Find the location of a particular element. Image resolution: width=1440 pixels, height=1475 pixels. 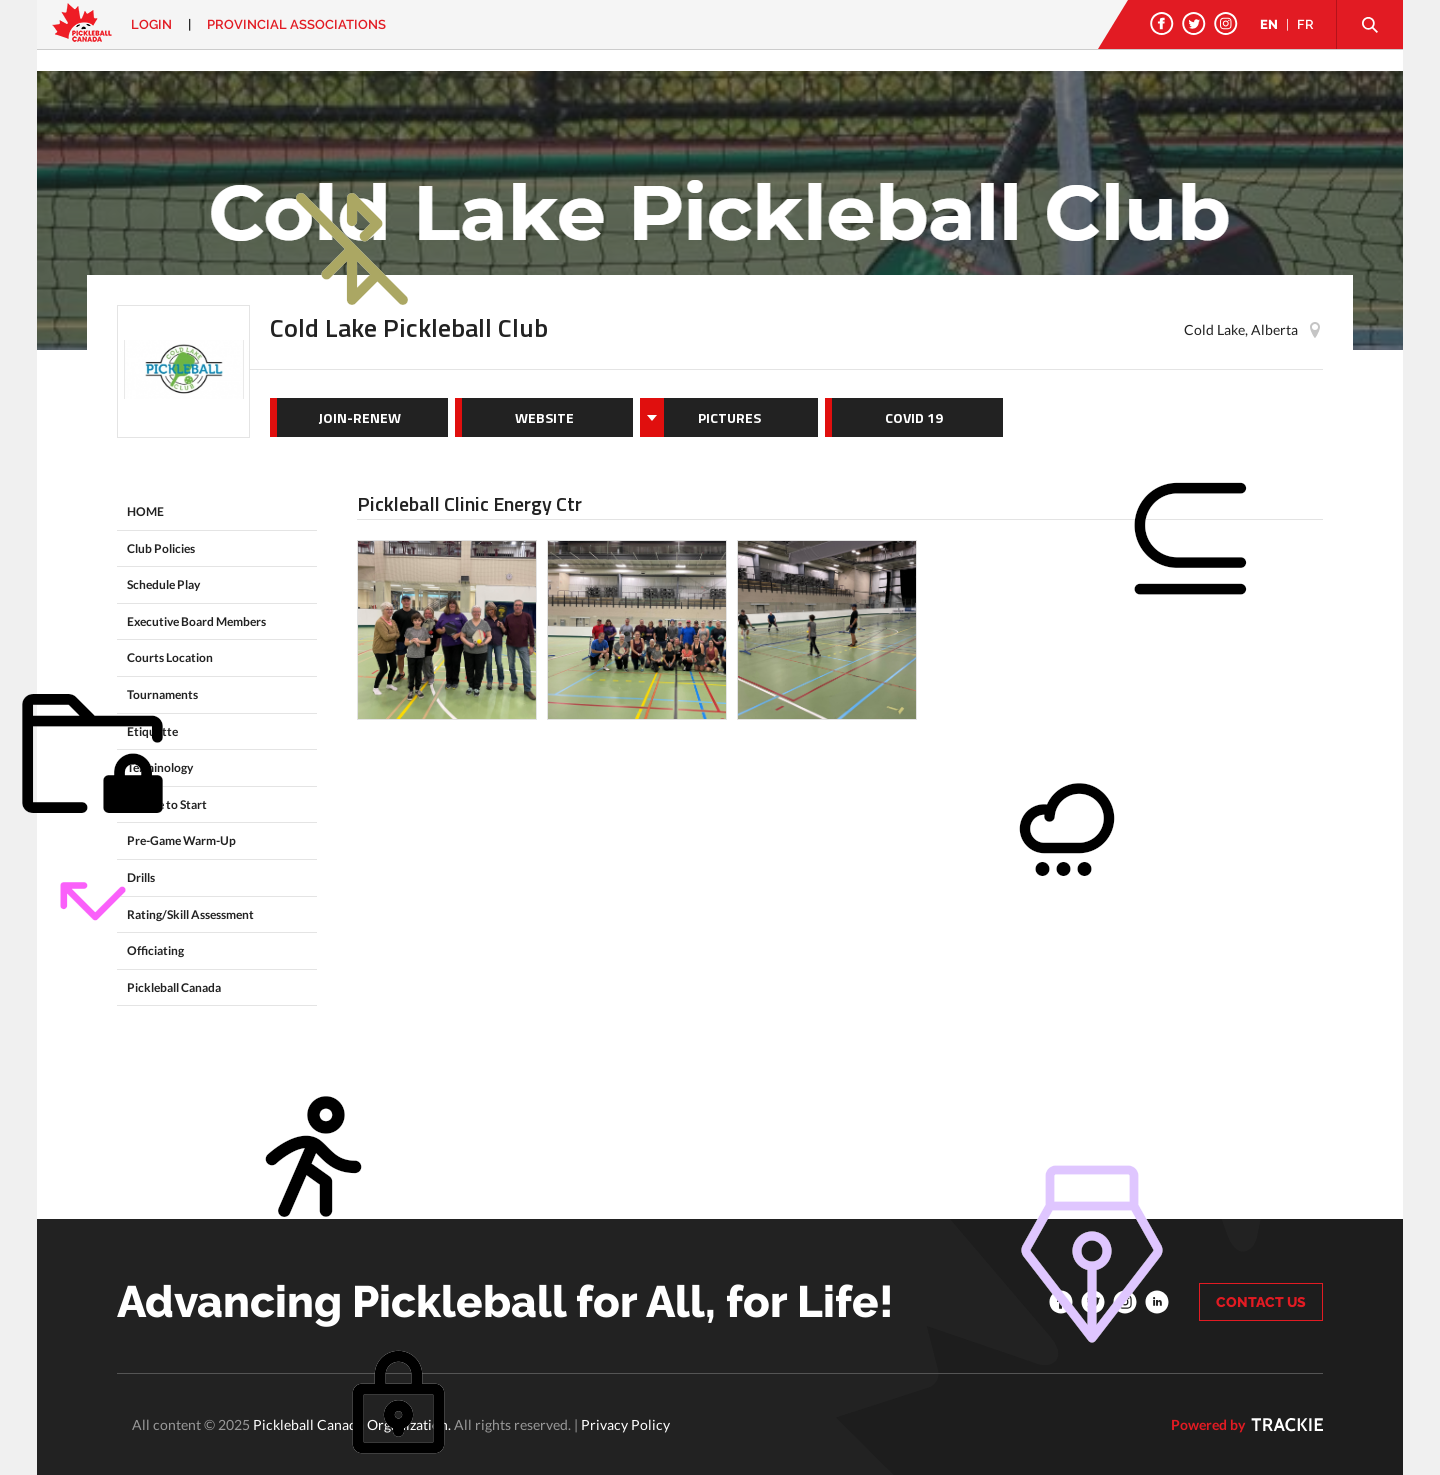

indicates snowy weather conditions is located at coordinates (1067, 834).